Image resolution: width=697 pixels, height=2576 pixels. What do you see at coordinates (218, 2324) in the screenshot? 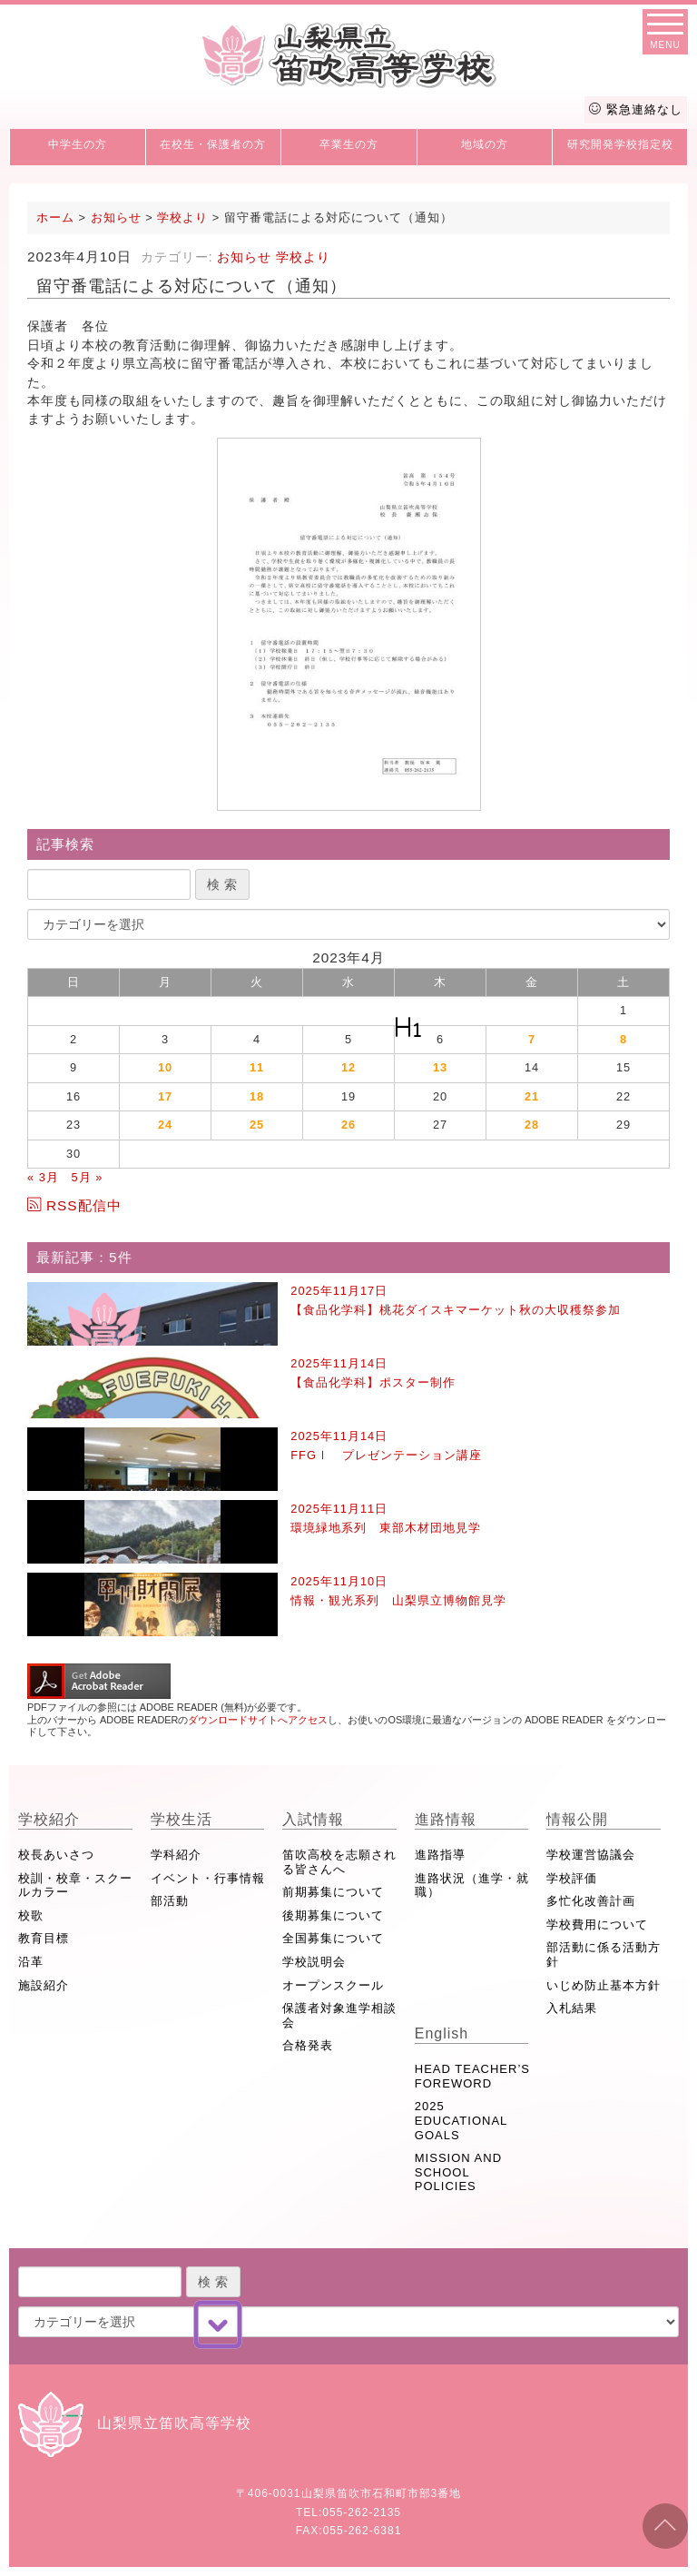
I see `open a dropdown menu` at bounding box center [218, 2324].